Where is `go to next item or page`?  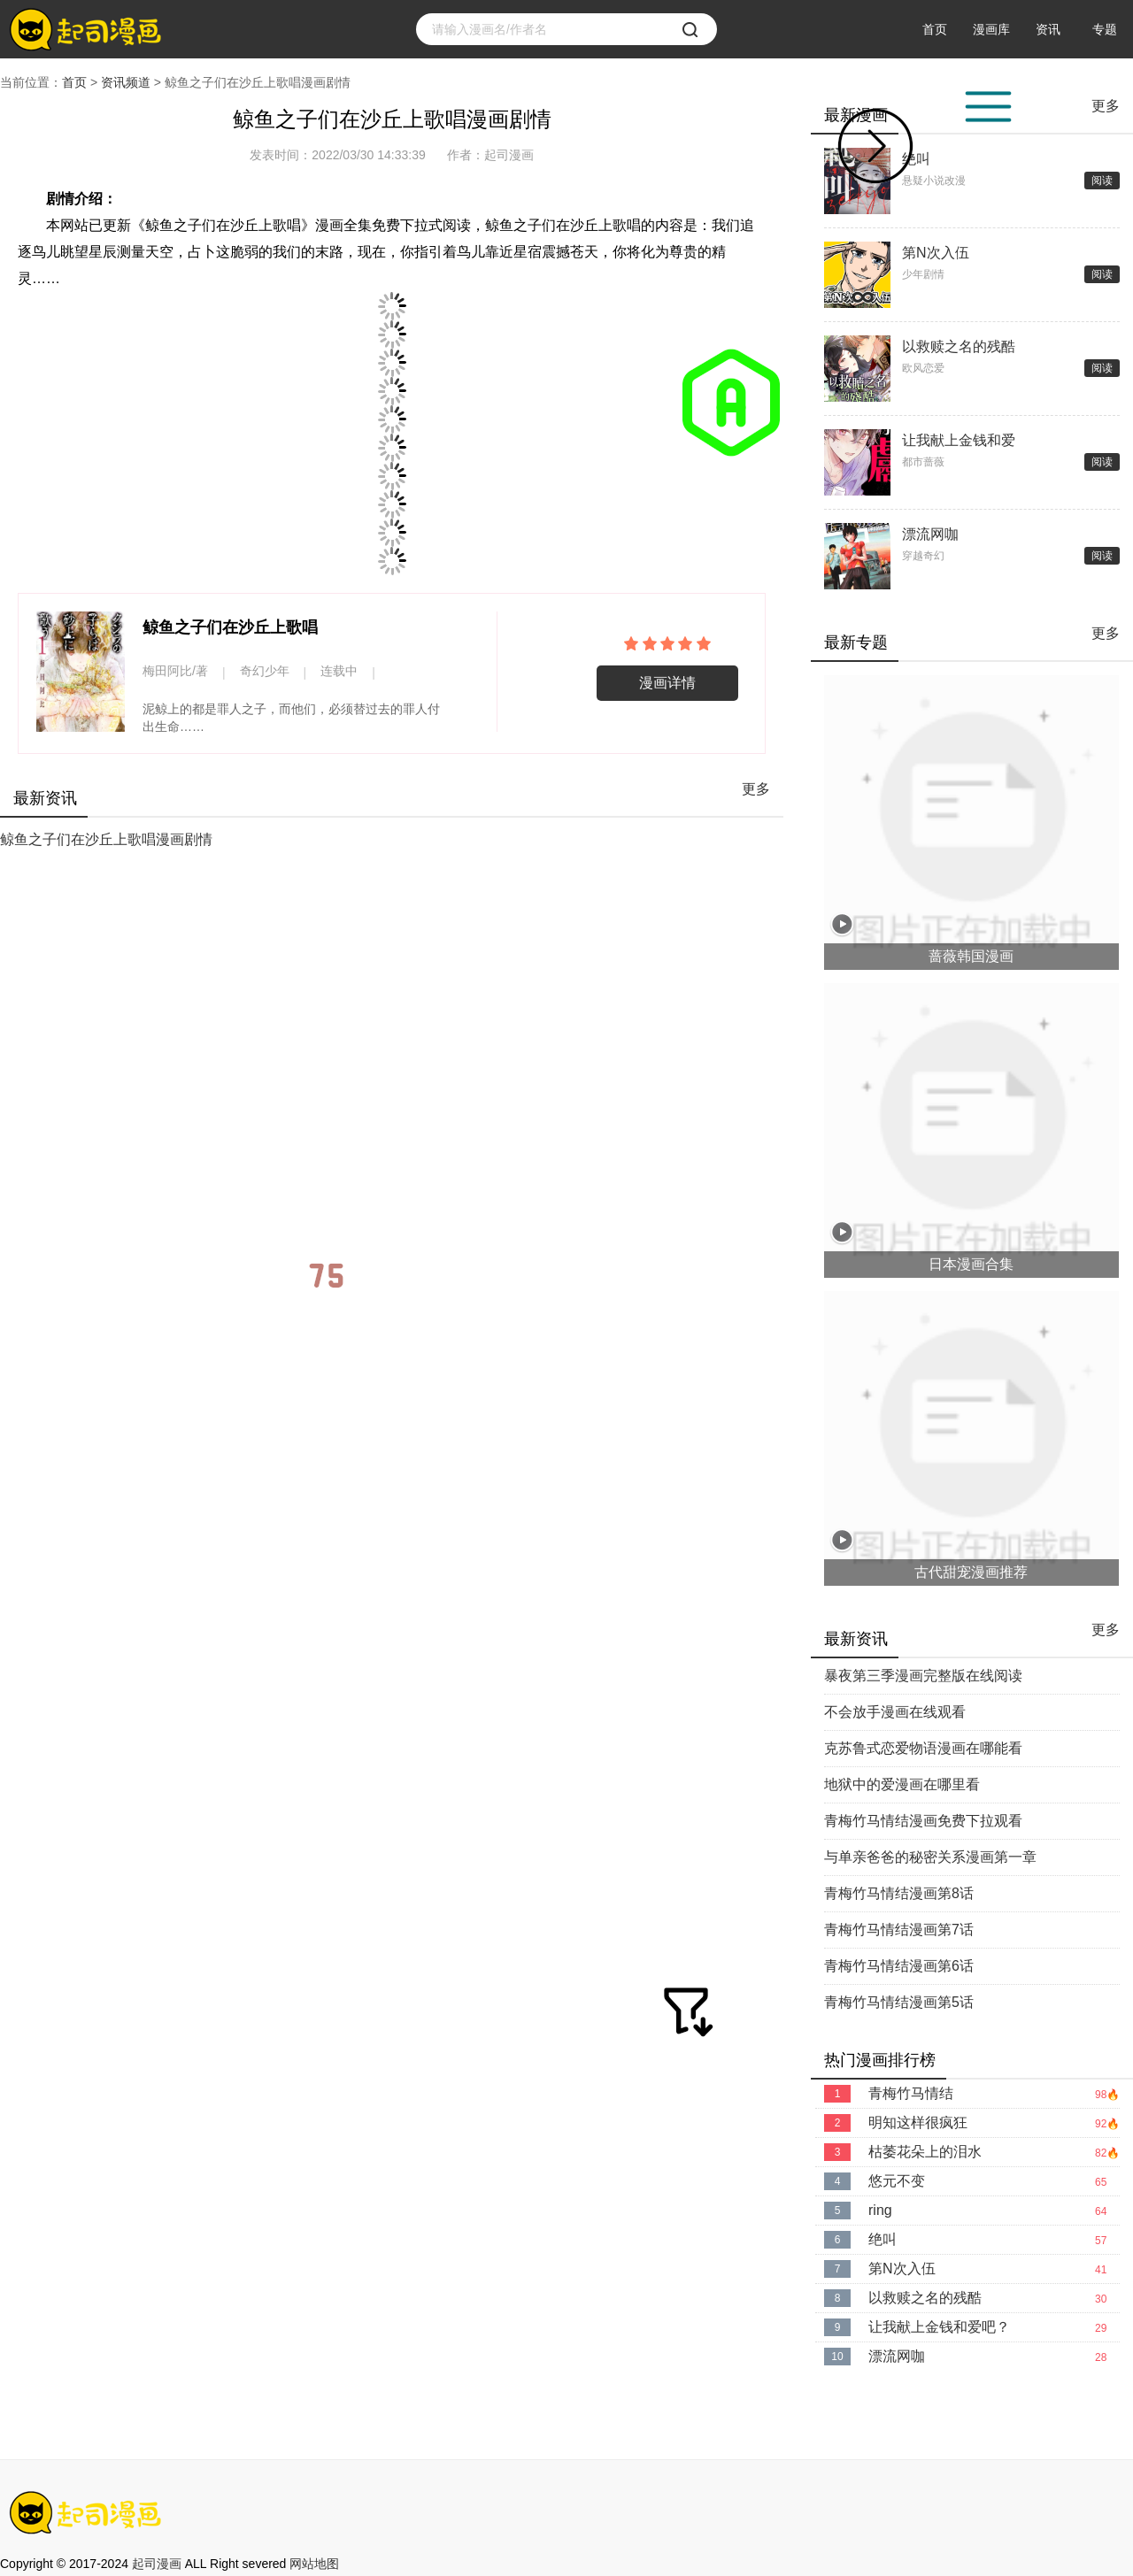
go to next item or page is located at coordinates (875, 146).